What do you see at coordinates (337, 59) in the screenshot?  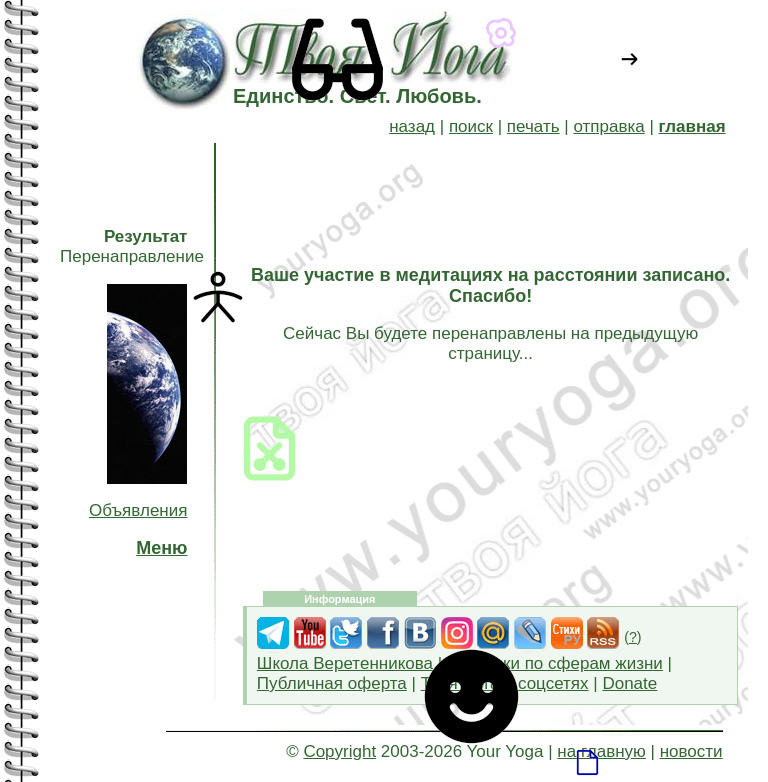 I see `access reading mode or reader view` at bounding box center [337, 59].